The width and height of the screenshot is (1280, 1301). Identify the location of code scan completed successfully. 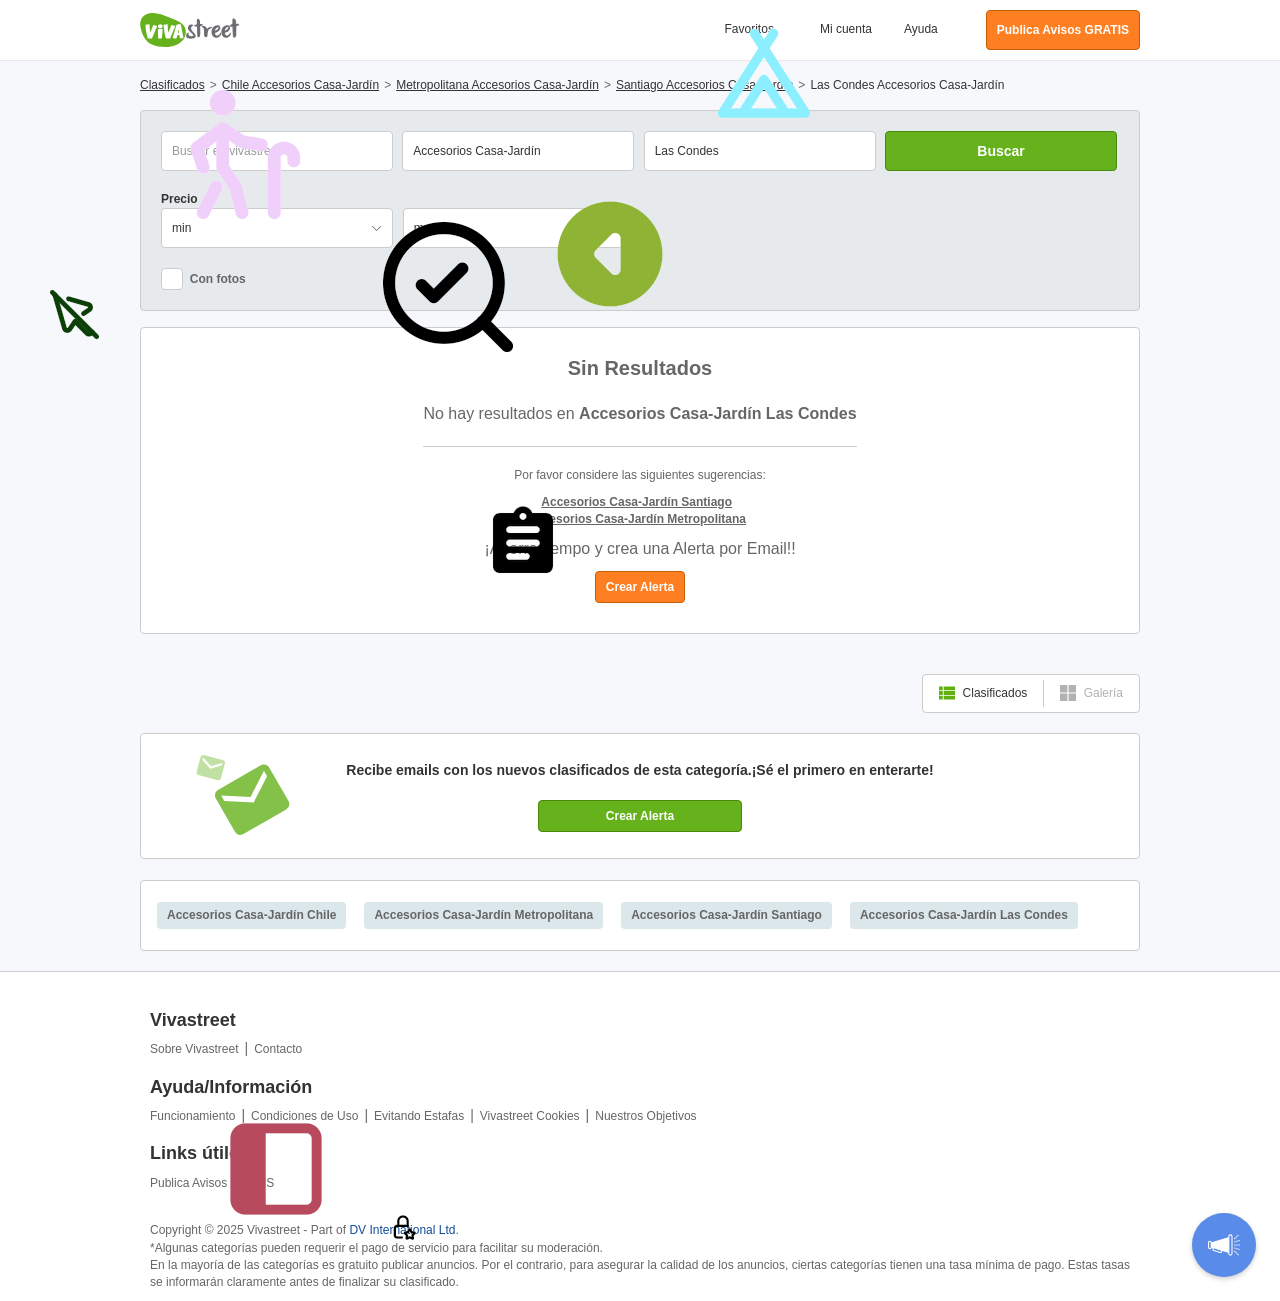
(448, 287).